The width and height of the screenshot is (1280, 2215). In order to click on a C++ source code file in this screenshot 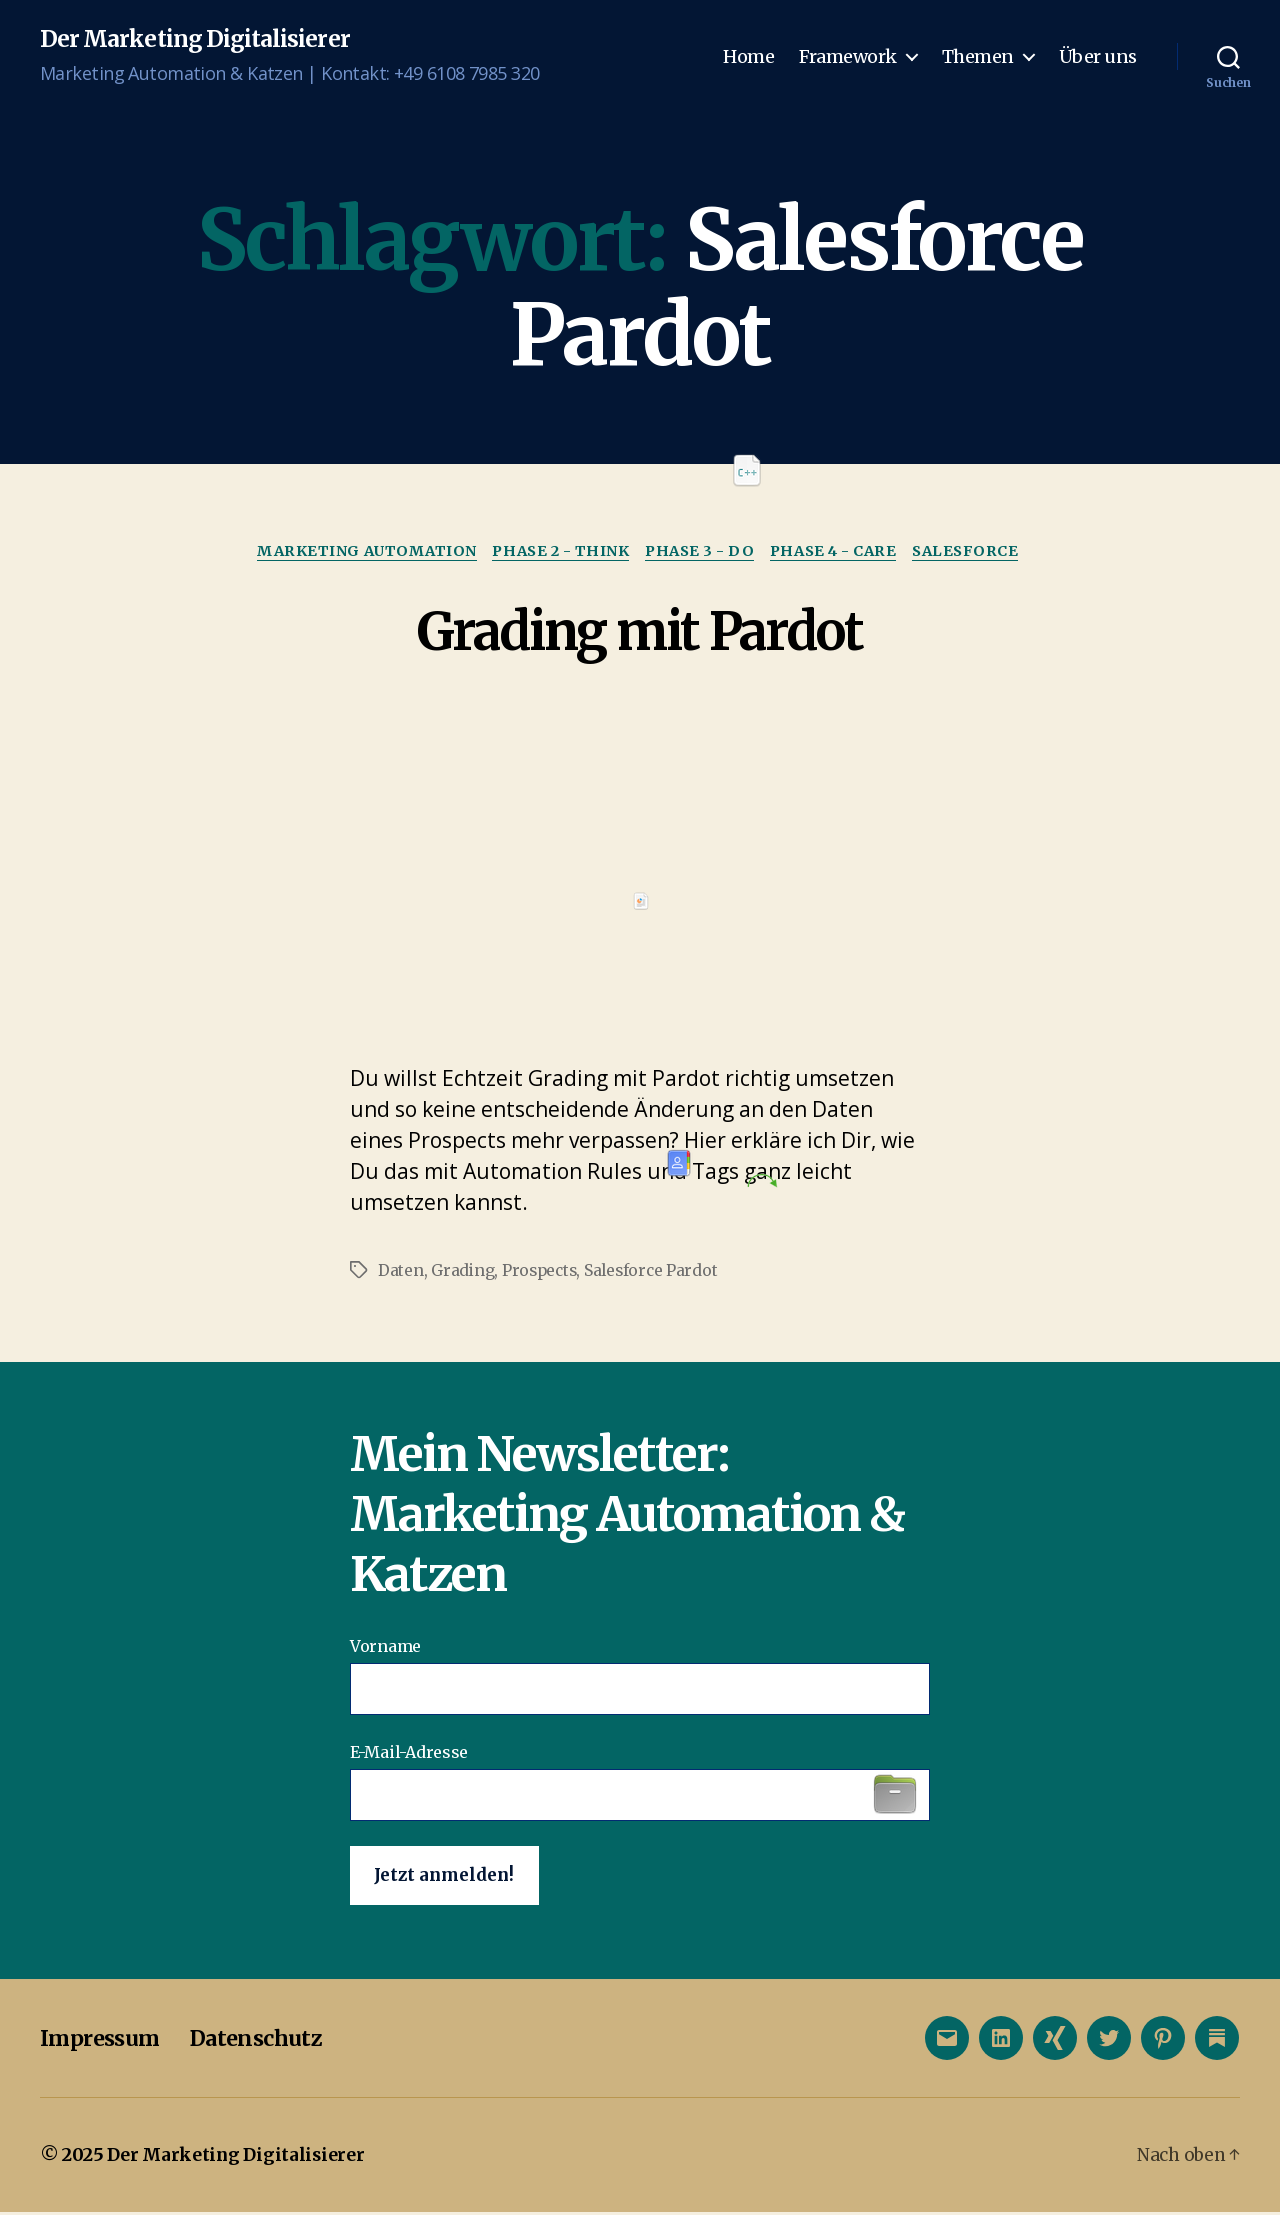, I will do `click(747, 470)`.